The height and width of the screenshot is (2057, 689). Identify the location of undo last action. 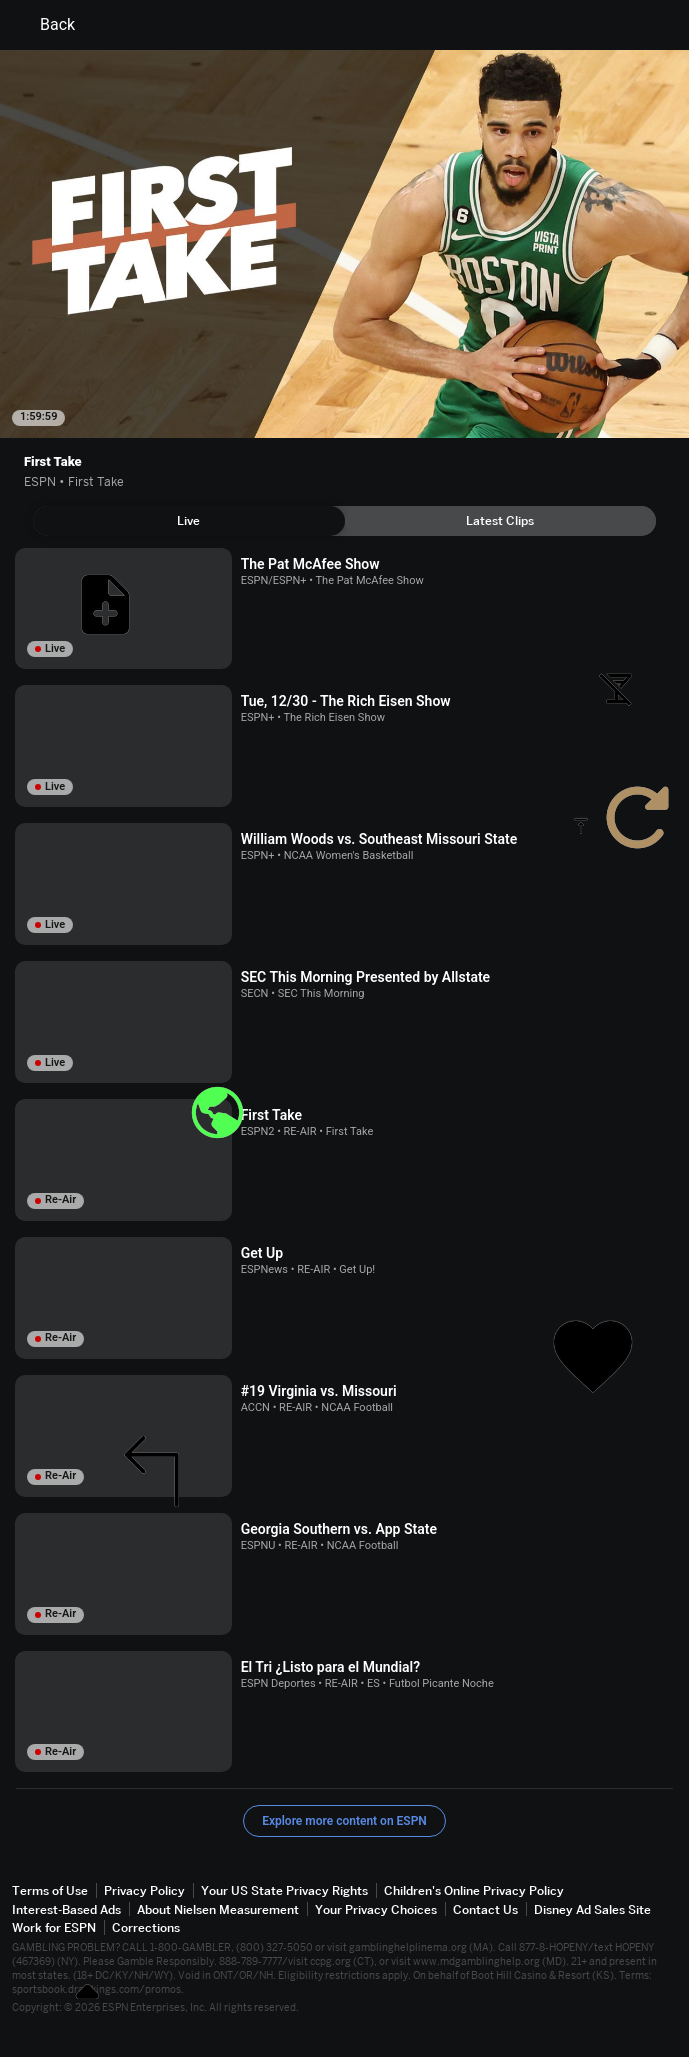
(154, 1471).